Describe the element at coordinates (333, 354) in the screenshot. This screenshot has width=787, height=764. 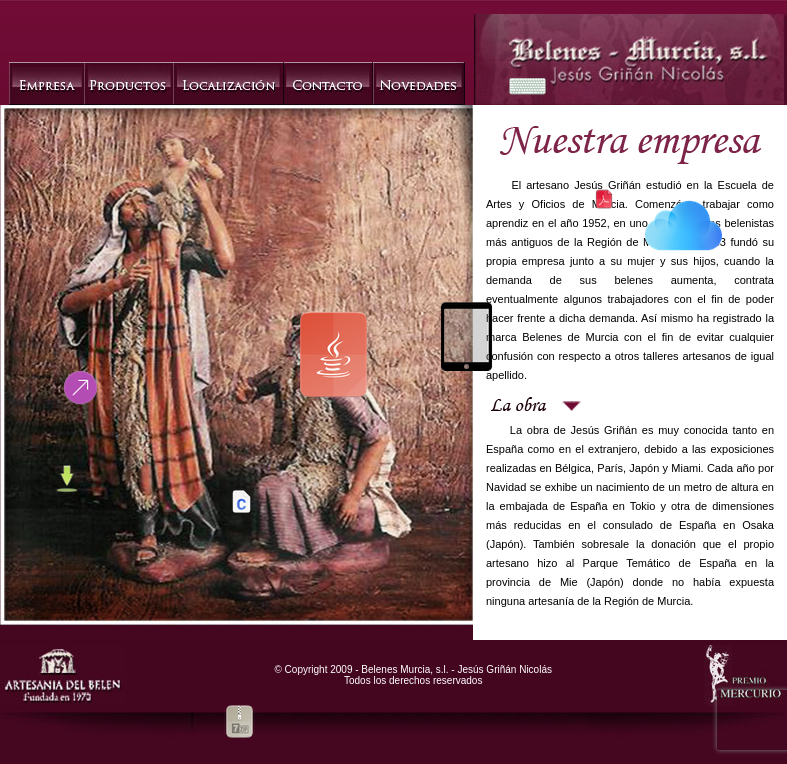
I see `java archive file (.jar) type indicator` at that location.